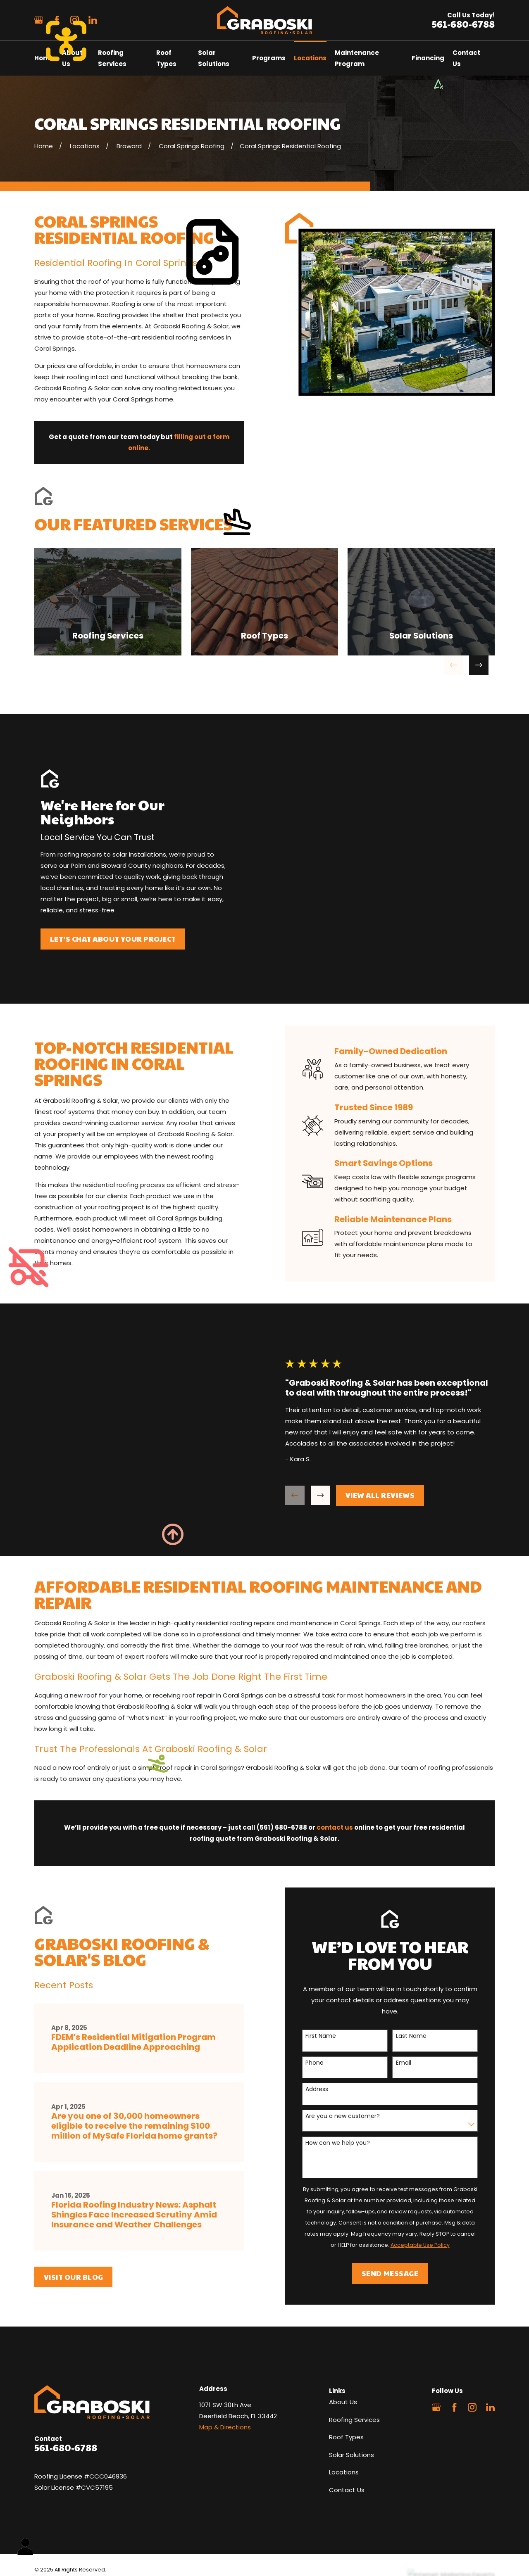 This screenshot has width=529, height=2576. Describe the element at coordinates (66, 41) in the screenshot. I see `scan or detect body position` at that location.